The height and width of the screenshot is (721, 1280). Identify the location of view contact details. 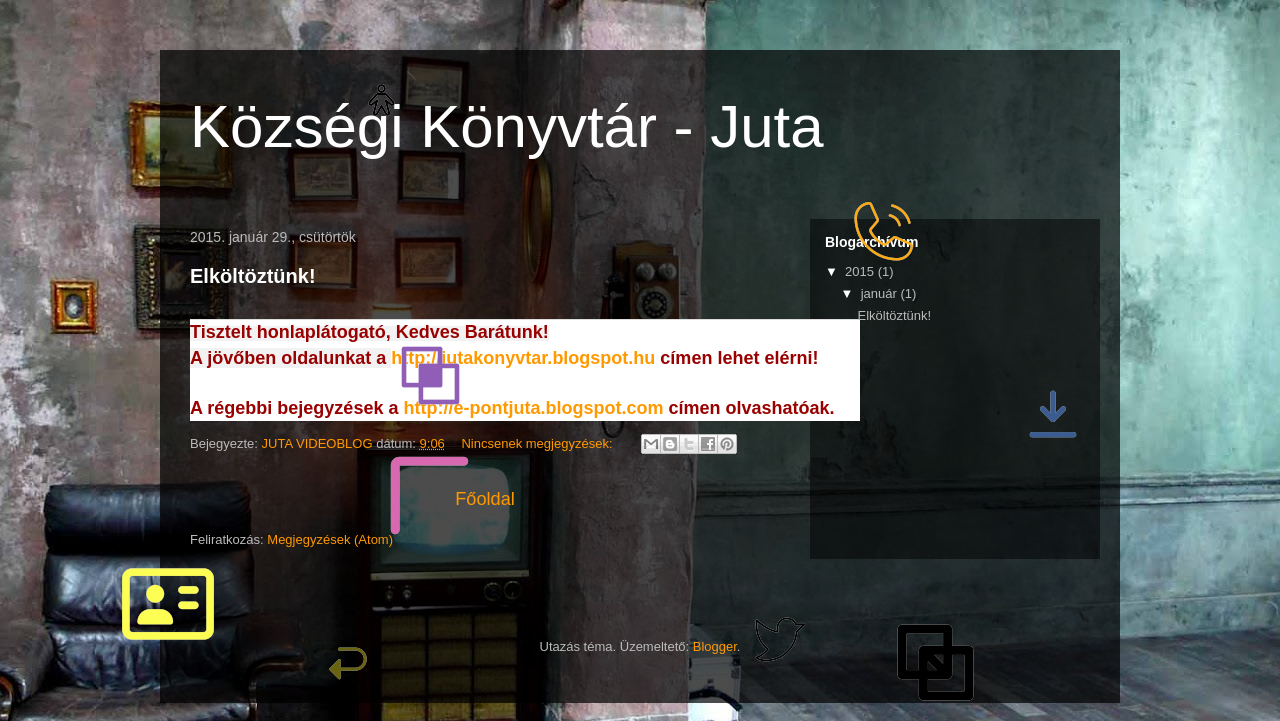
(168, 604).